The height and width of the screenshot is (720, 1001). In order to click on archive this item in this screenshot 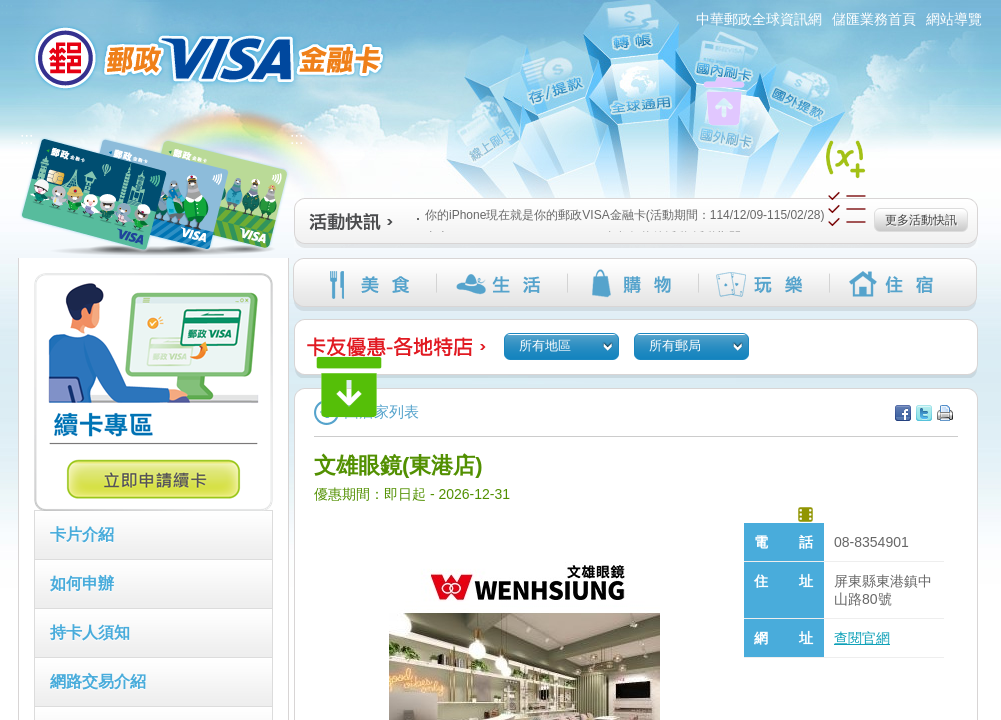, I will do `click(349, 387)`.